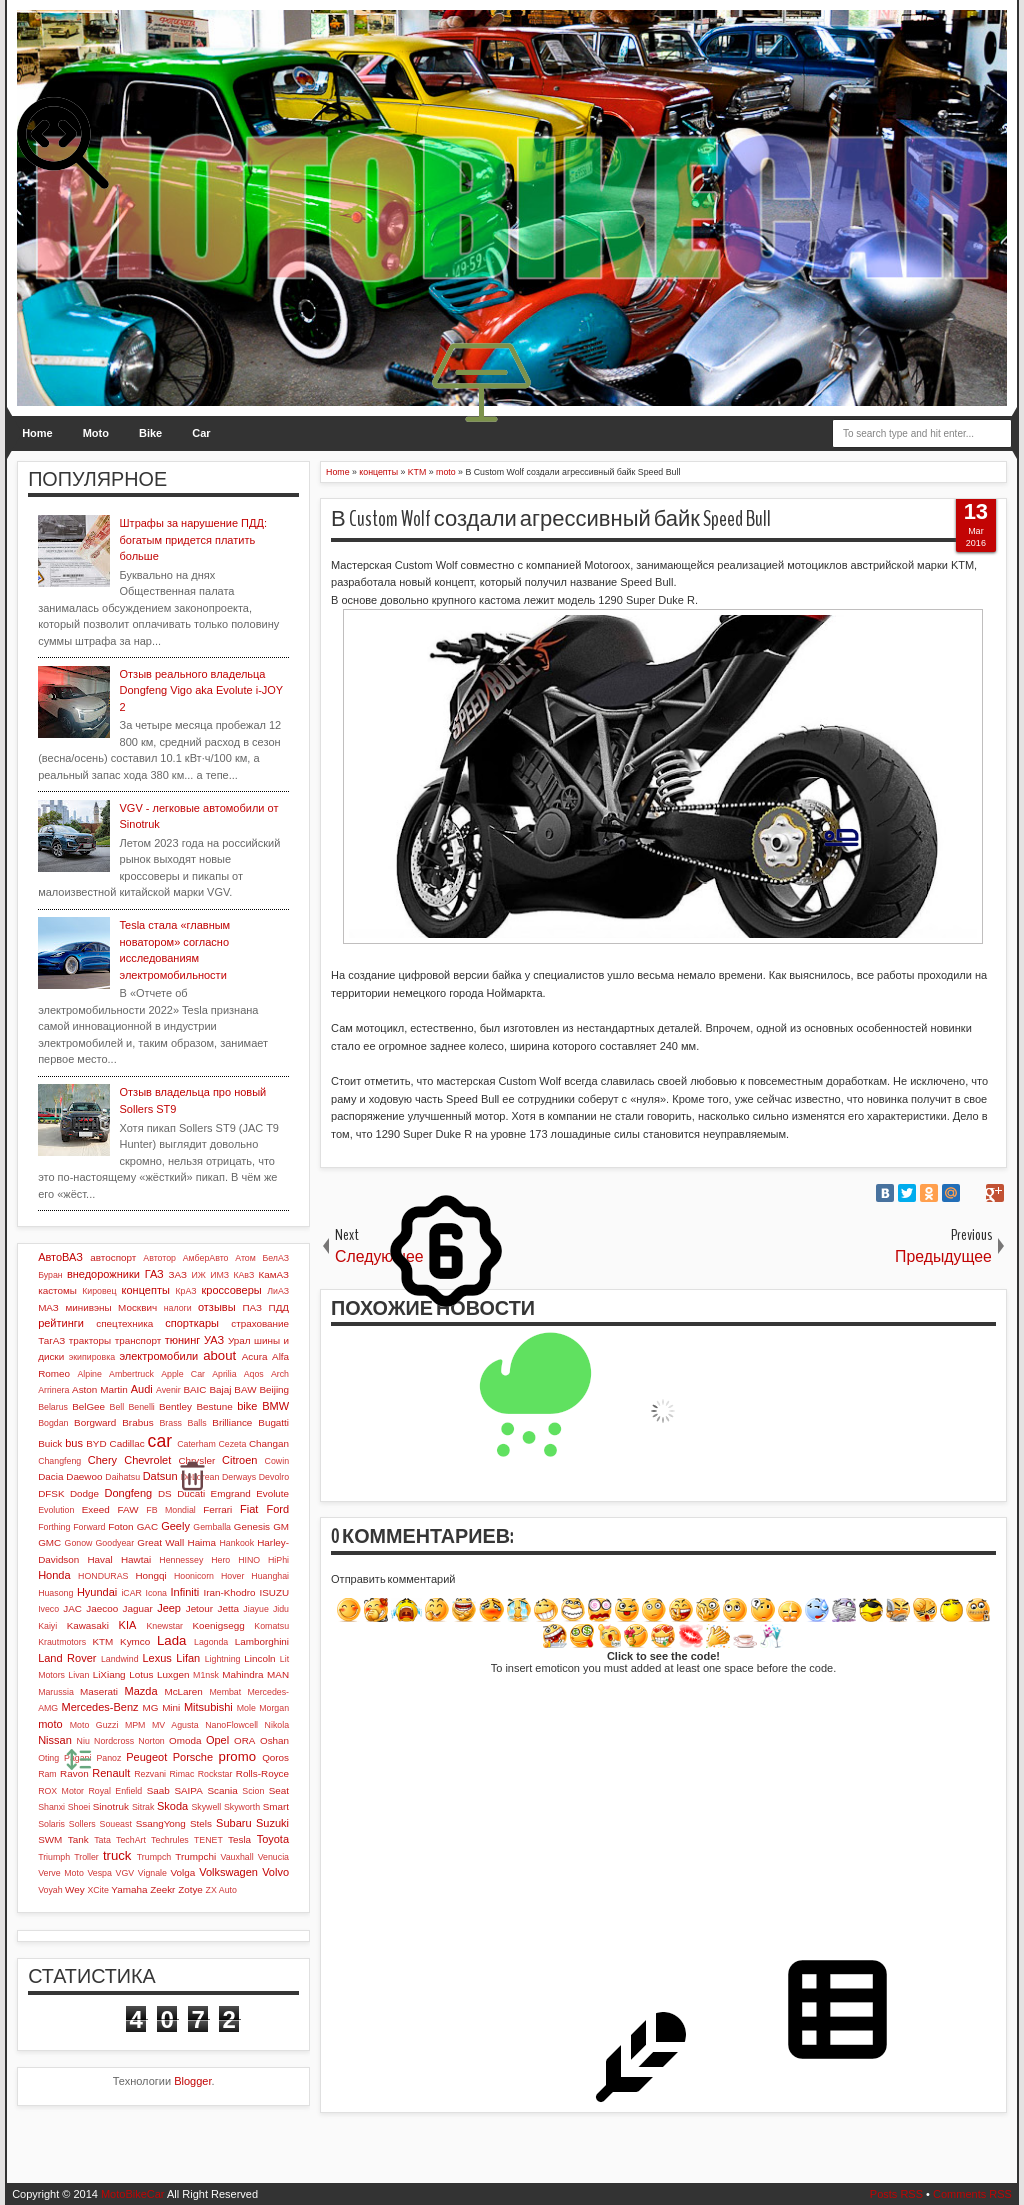 Image resolution: width=1024 pixels, height=2205 pixels. Describe the element at coordinates (481, 382) in the screenshot. I see `access presentation mode` at that location.